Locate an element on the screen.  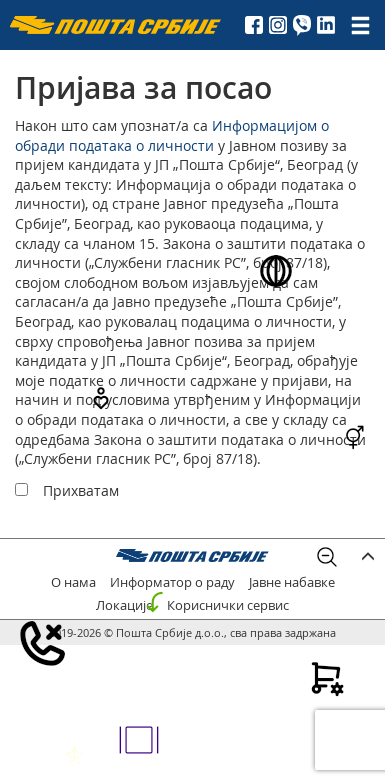
select intersex gender identity is located at coordinates (354, 437).